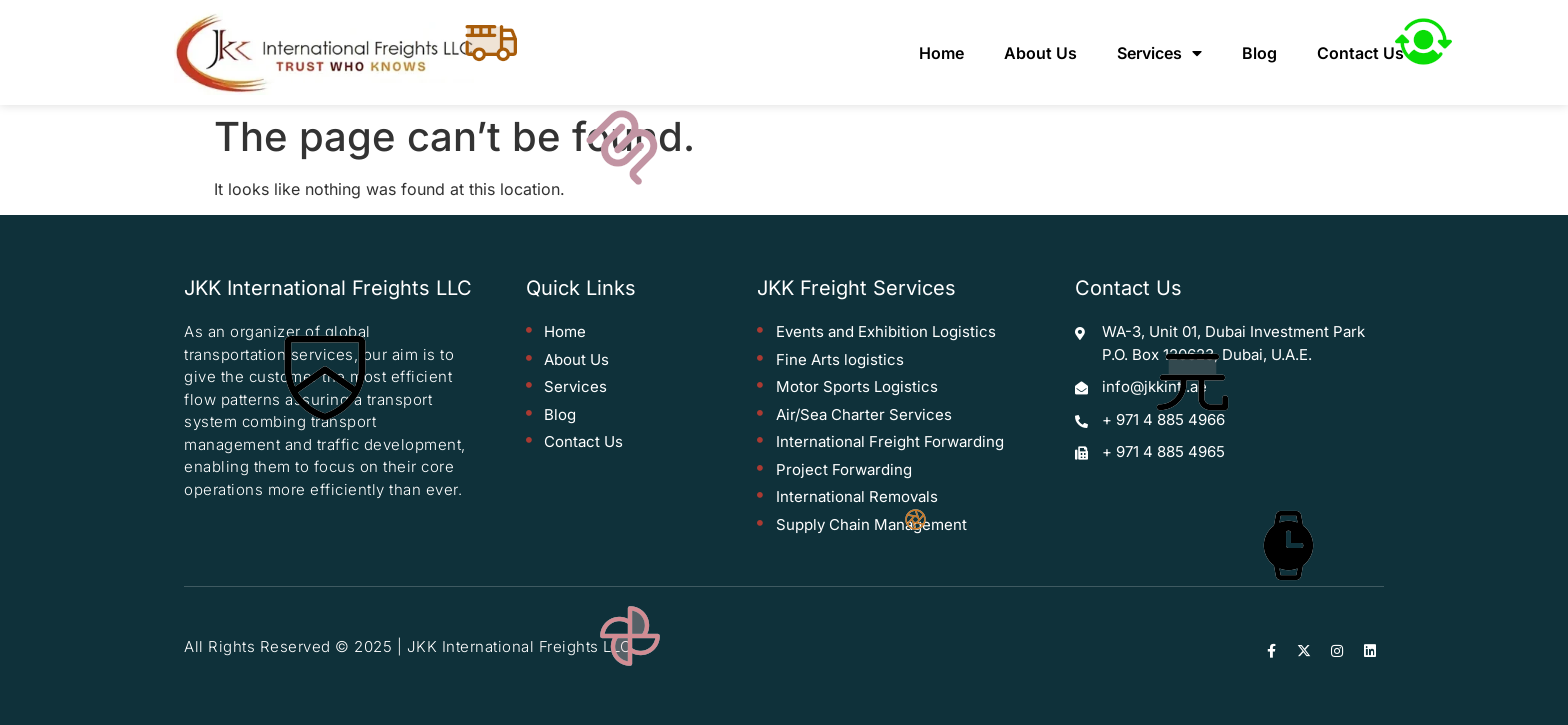 The height and width of the screenshot is (725, 1568). I want to click on open google photos, so click(630, 636).